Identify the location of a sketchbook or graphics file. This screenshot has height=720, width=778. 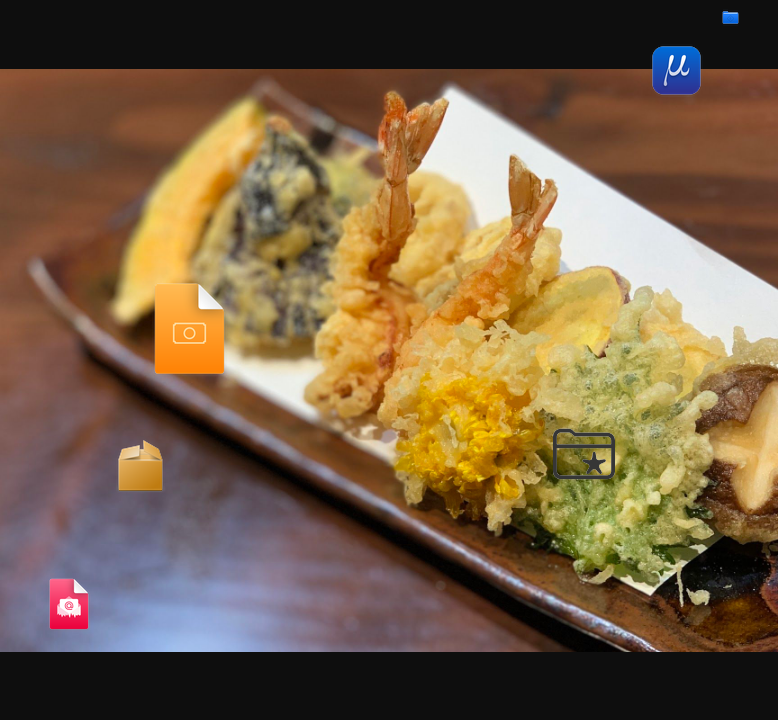
(189, 330).